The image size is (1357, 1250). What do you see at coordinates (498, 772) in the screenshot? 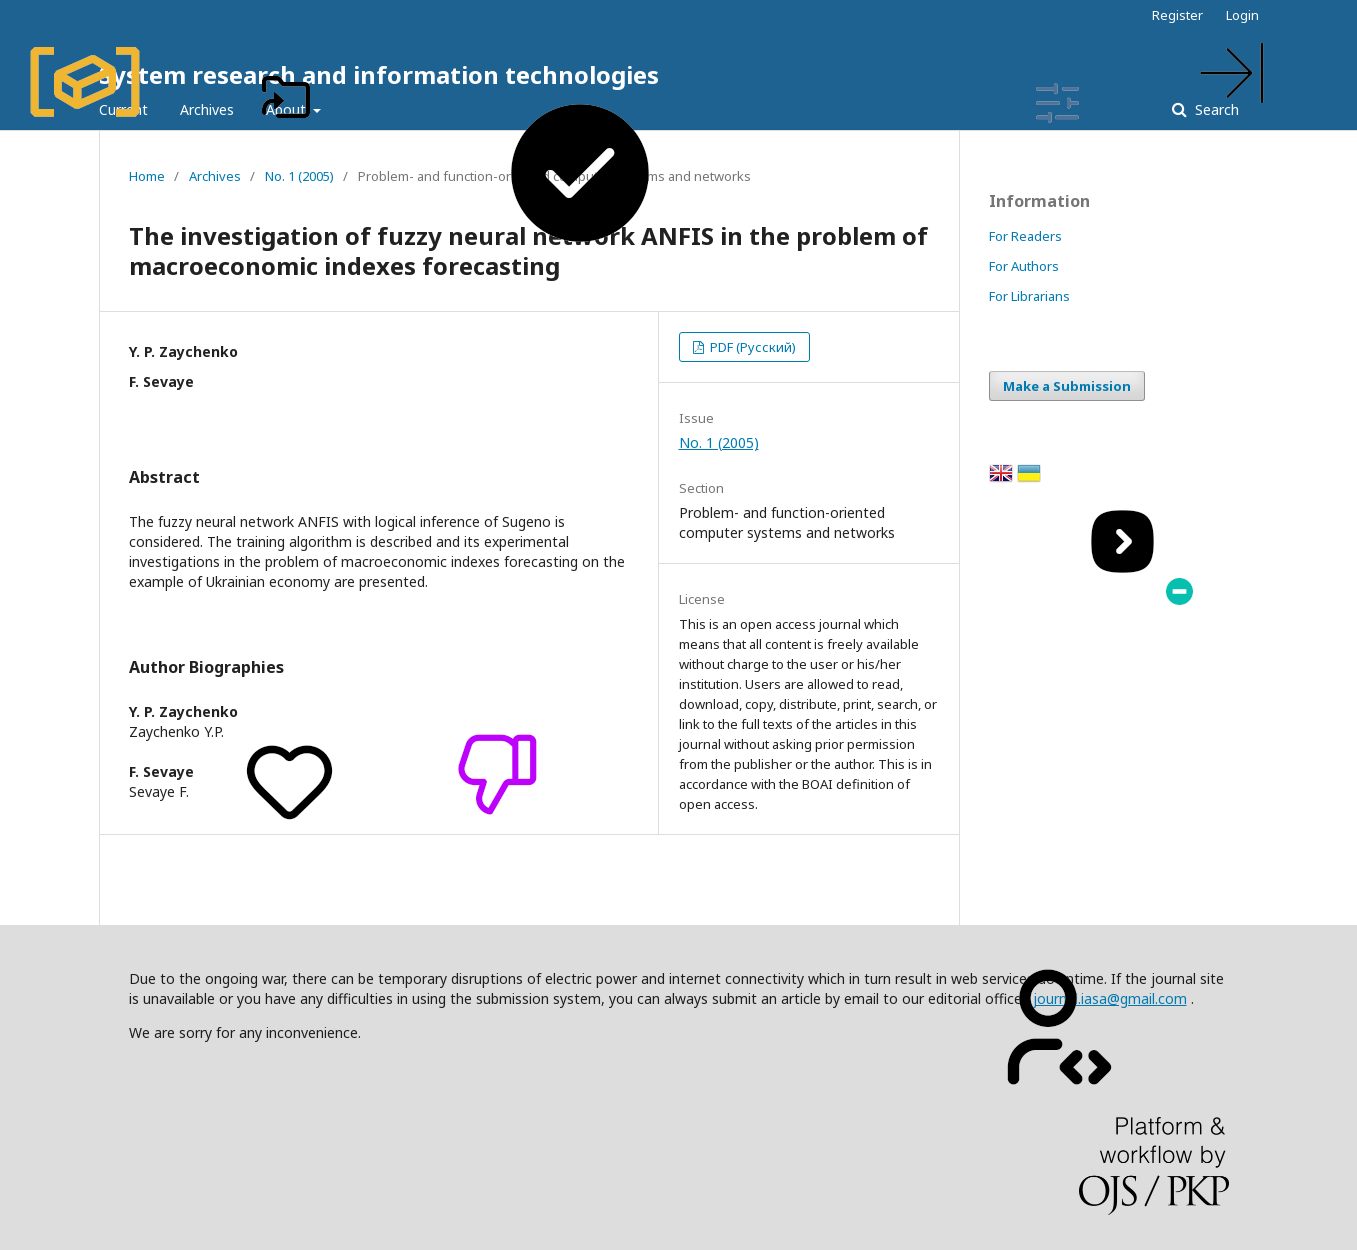
I see `dislike or downvote content` at bounding box center [498, 772].